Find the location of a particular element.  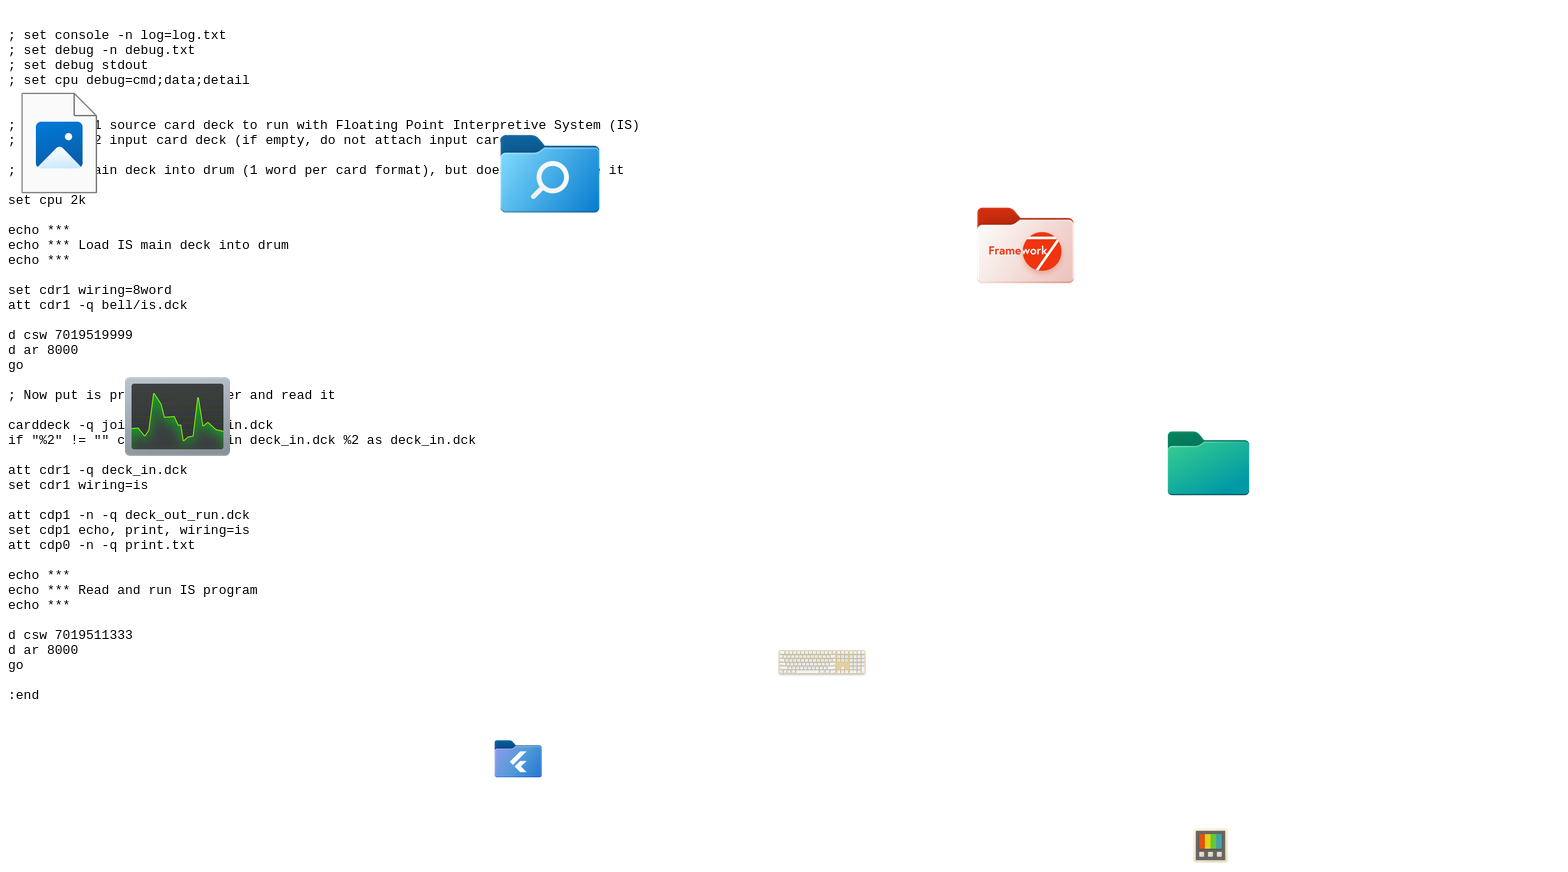

open task manager to view system performance is located at coordinates (177, 416).